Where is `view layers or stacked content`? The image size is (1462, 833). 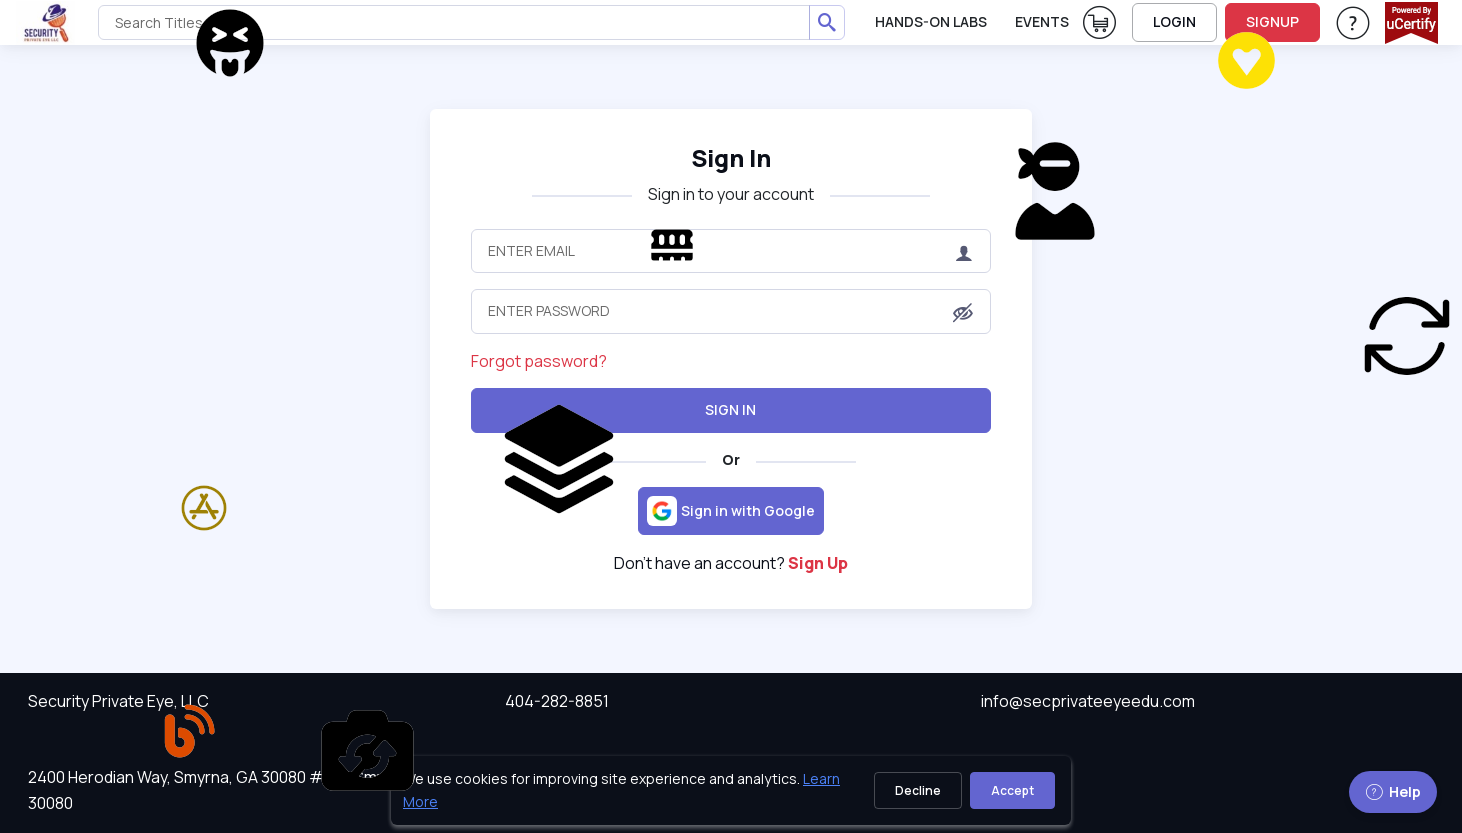 view layers or stacked content is located at coordinates (559, 459).